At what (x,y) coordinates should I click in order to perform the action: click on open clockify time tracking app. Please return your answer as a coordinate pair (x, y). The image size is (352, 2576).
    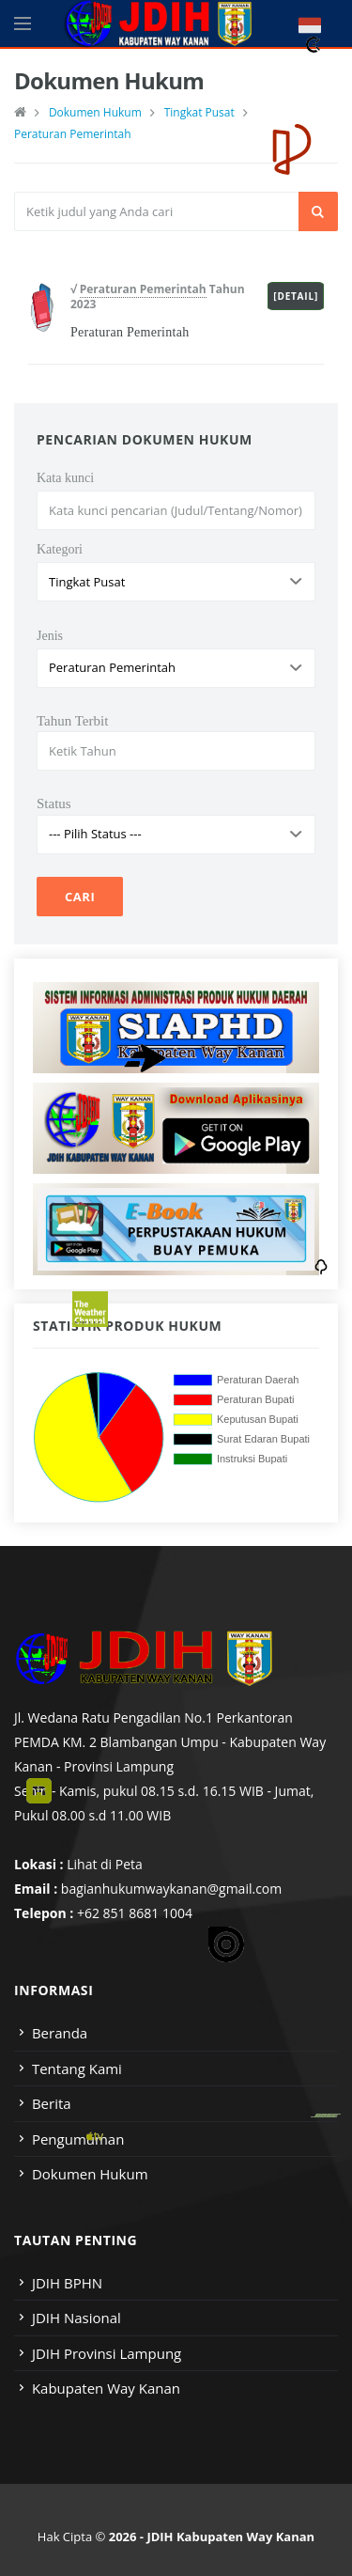
    Looking at the image, I should click on (313, 44).